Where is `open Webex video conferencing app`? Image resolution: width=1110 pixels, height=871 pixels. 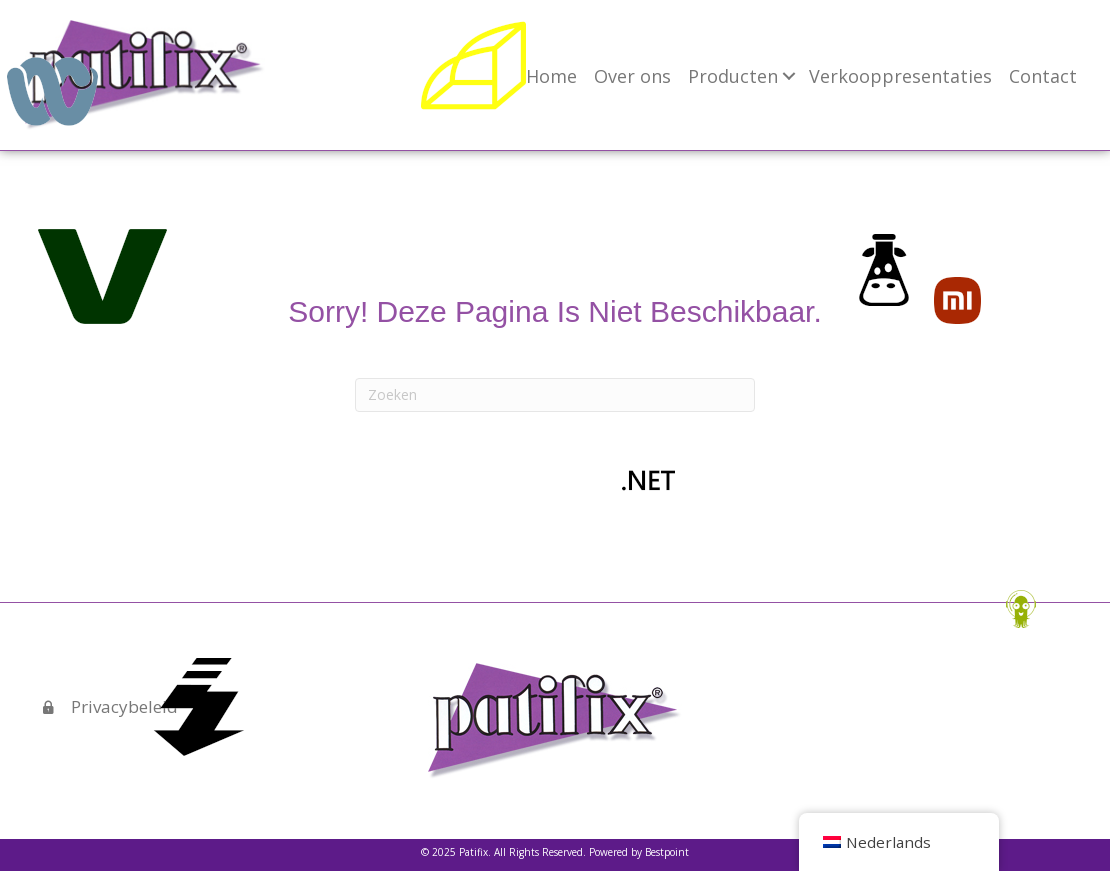
open Webex video conferencing app is located at coordinates (52, 91).